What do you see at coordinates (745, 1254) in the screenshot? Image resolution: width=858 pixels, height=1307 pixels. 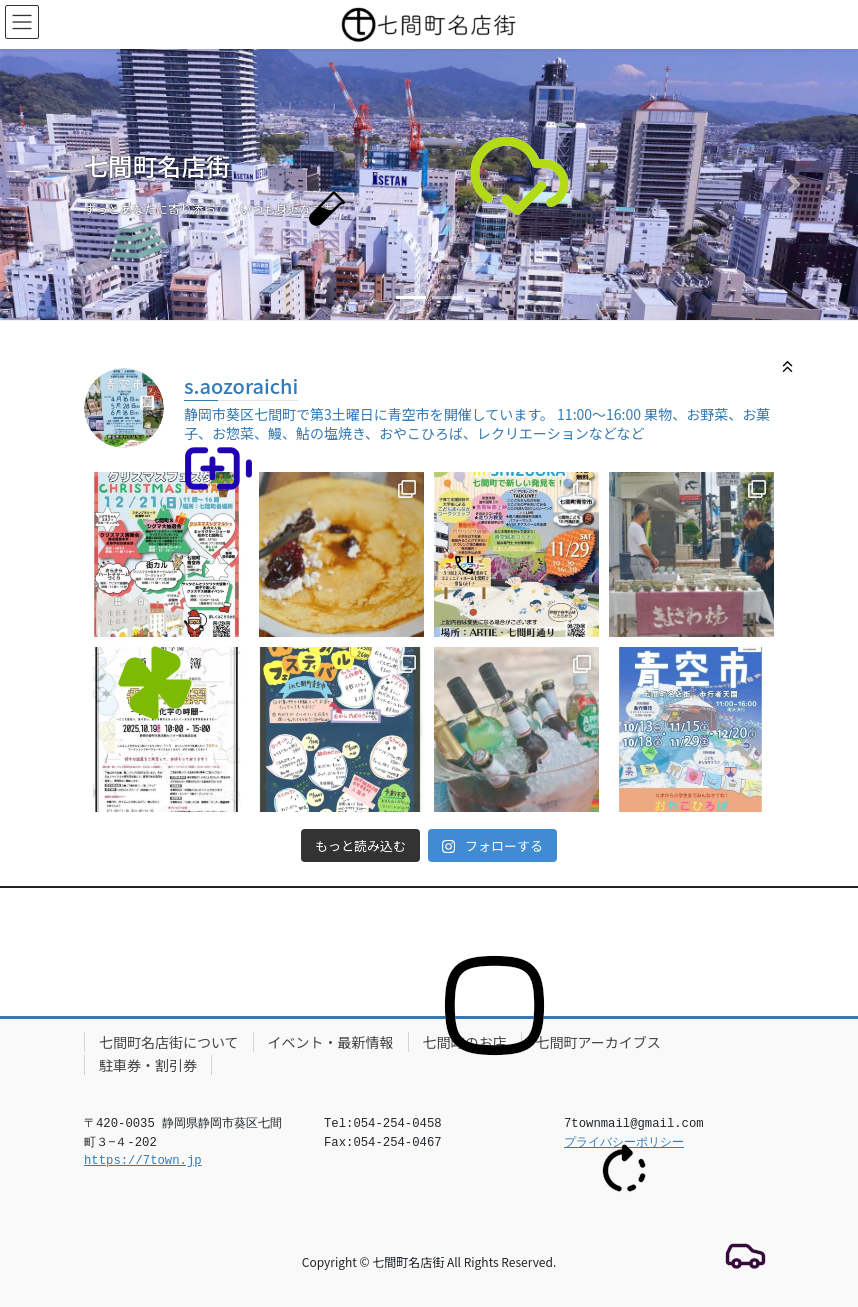 I see `access vehicle or driving settings` at bounding box center [745, 1254].